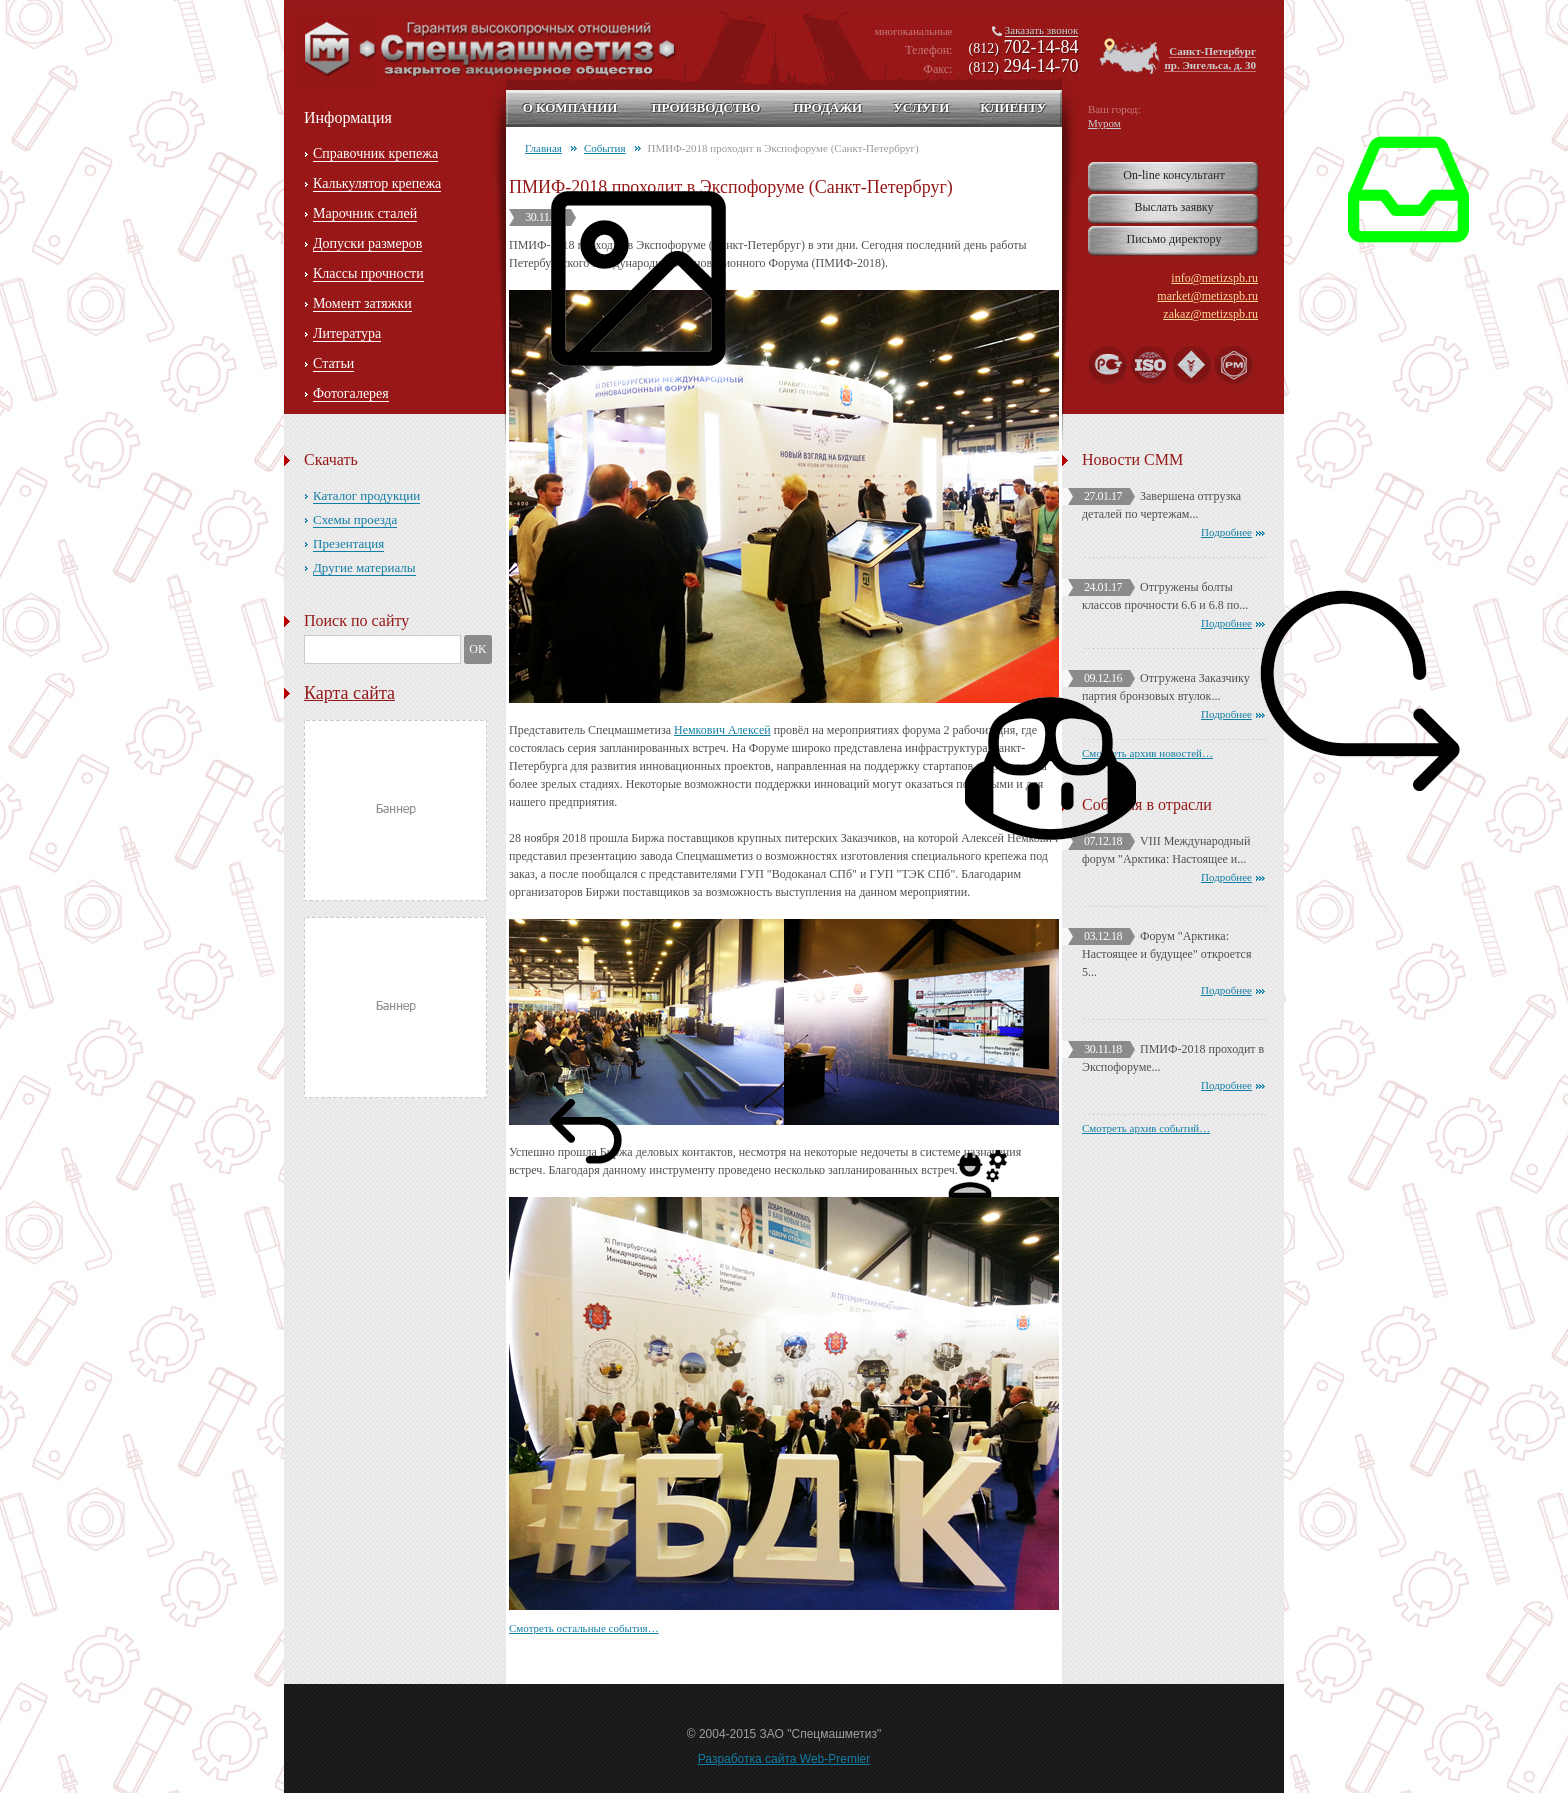  I want to click on access github copilot ai assistant, so click(1050, 768).